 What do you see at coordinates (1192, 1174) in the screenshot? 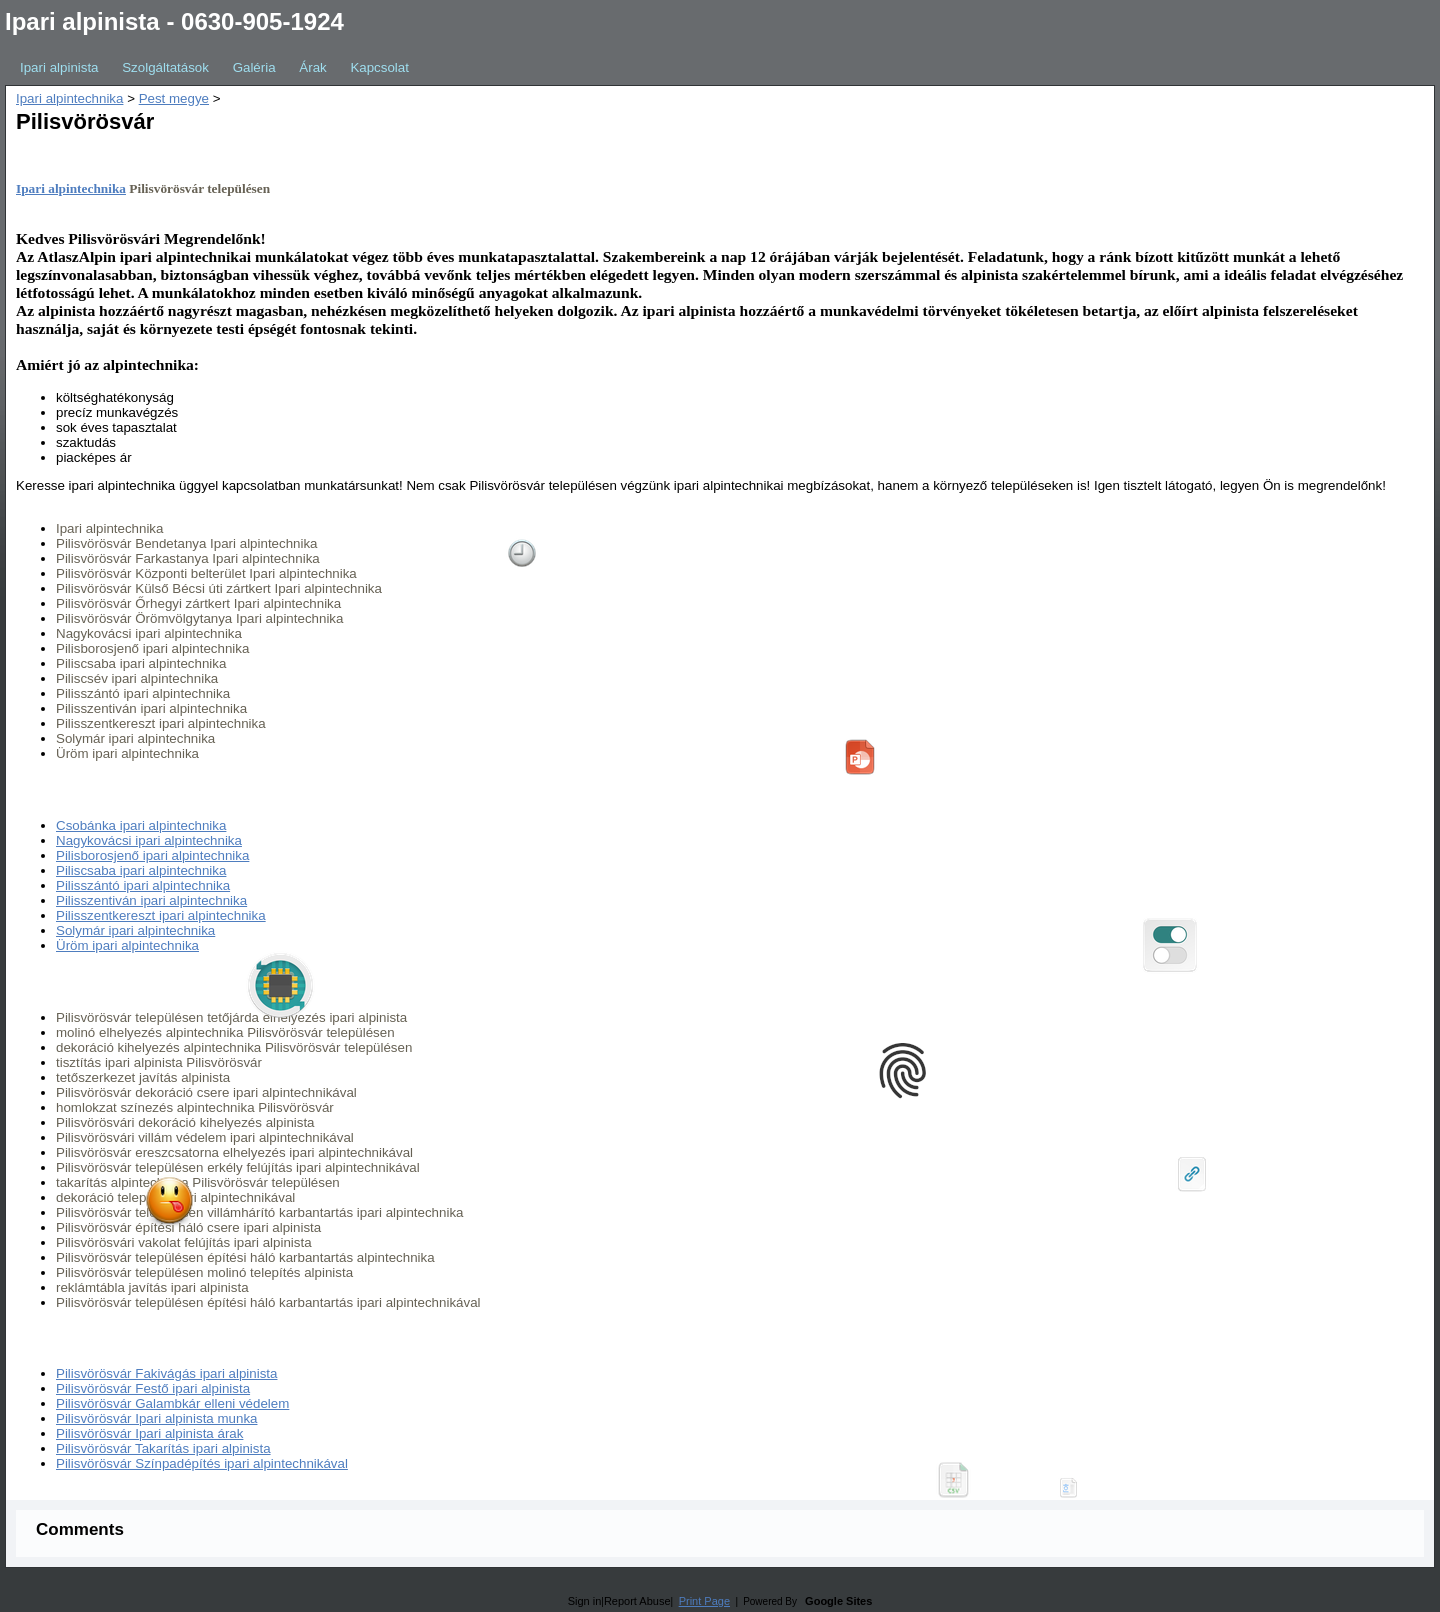
I see `a windows internet shortcut file` at bounding box center [1192, 1174].